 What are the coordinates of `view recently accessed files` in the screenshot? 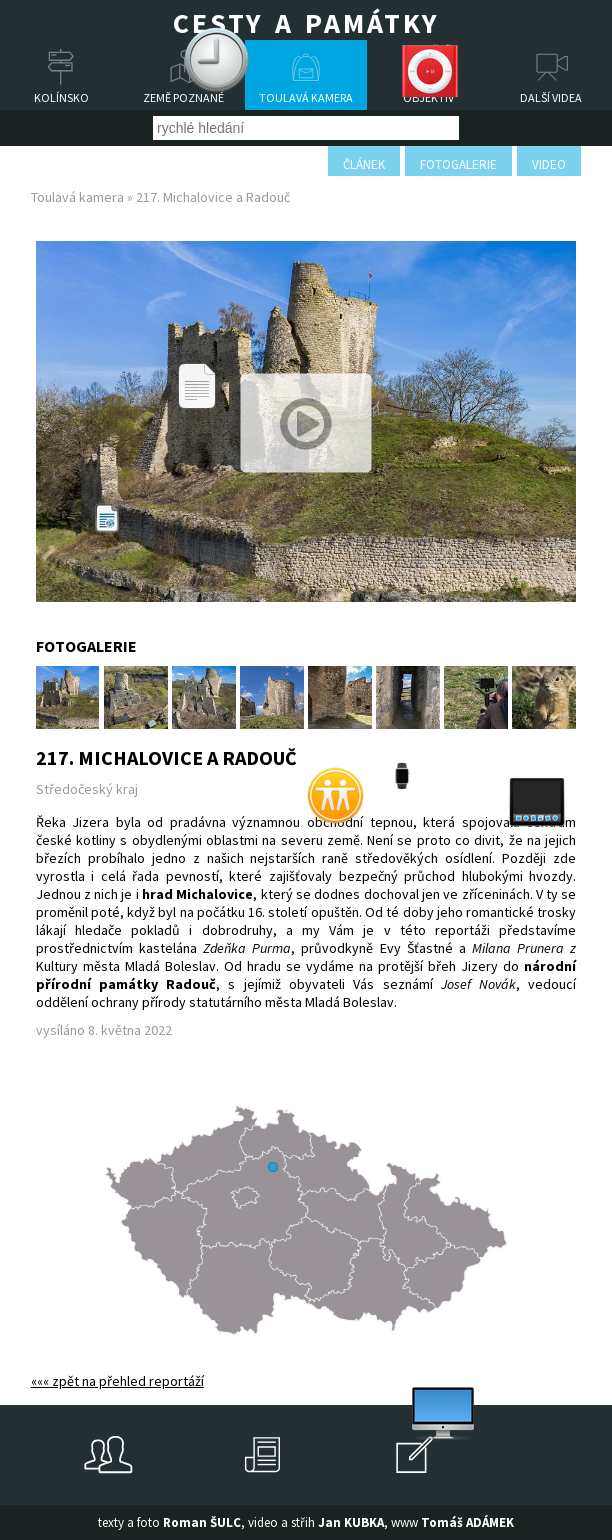 It's located at (216, 59).